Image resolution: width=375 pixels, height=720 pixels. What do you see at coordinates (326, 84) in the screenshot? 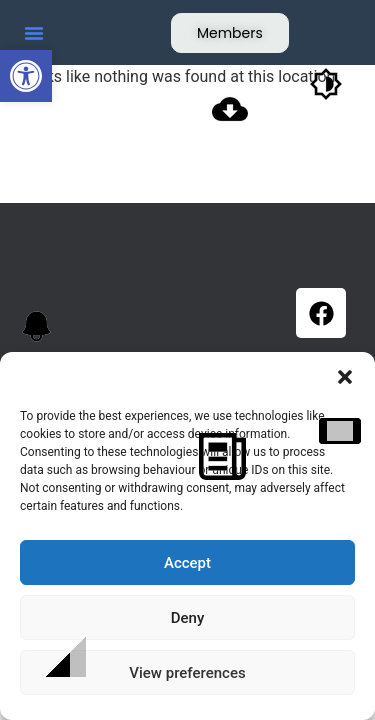
I see `adjust screen brightness settings` at bounding box center [326, 84].